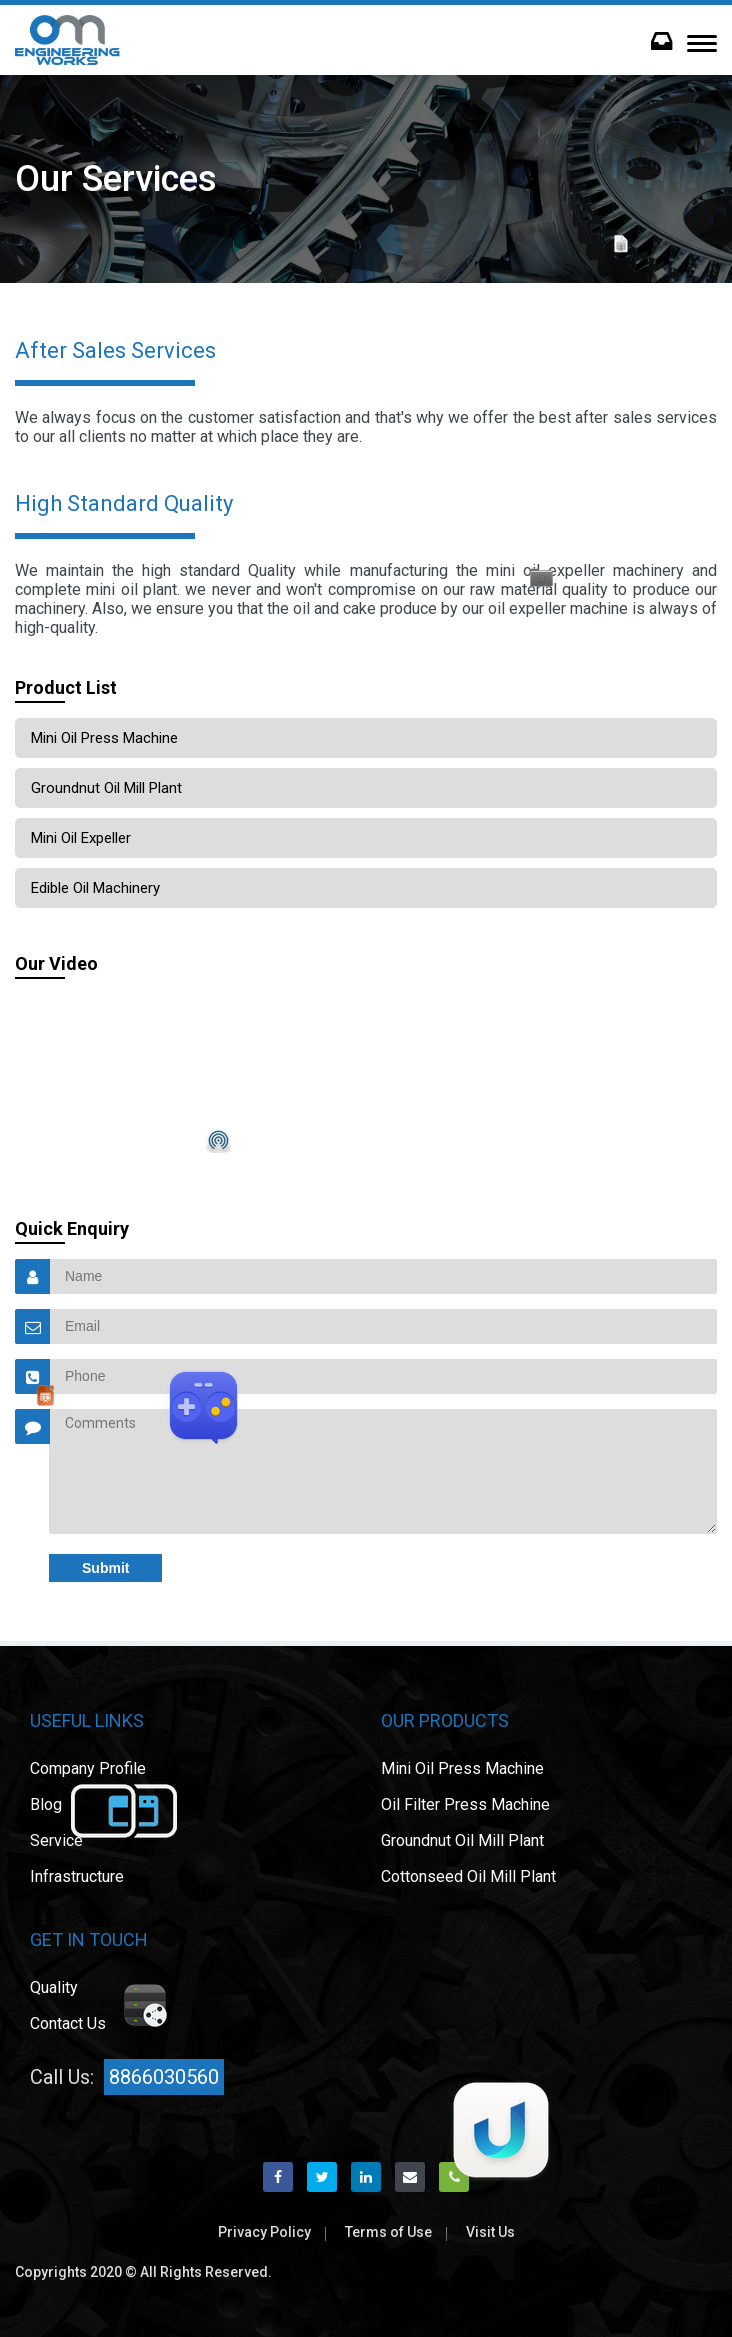 The height and width of the screenshot is (2337, 732). I want to click on open libreoffice impress presentation software, so click(45, 1395).